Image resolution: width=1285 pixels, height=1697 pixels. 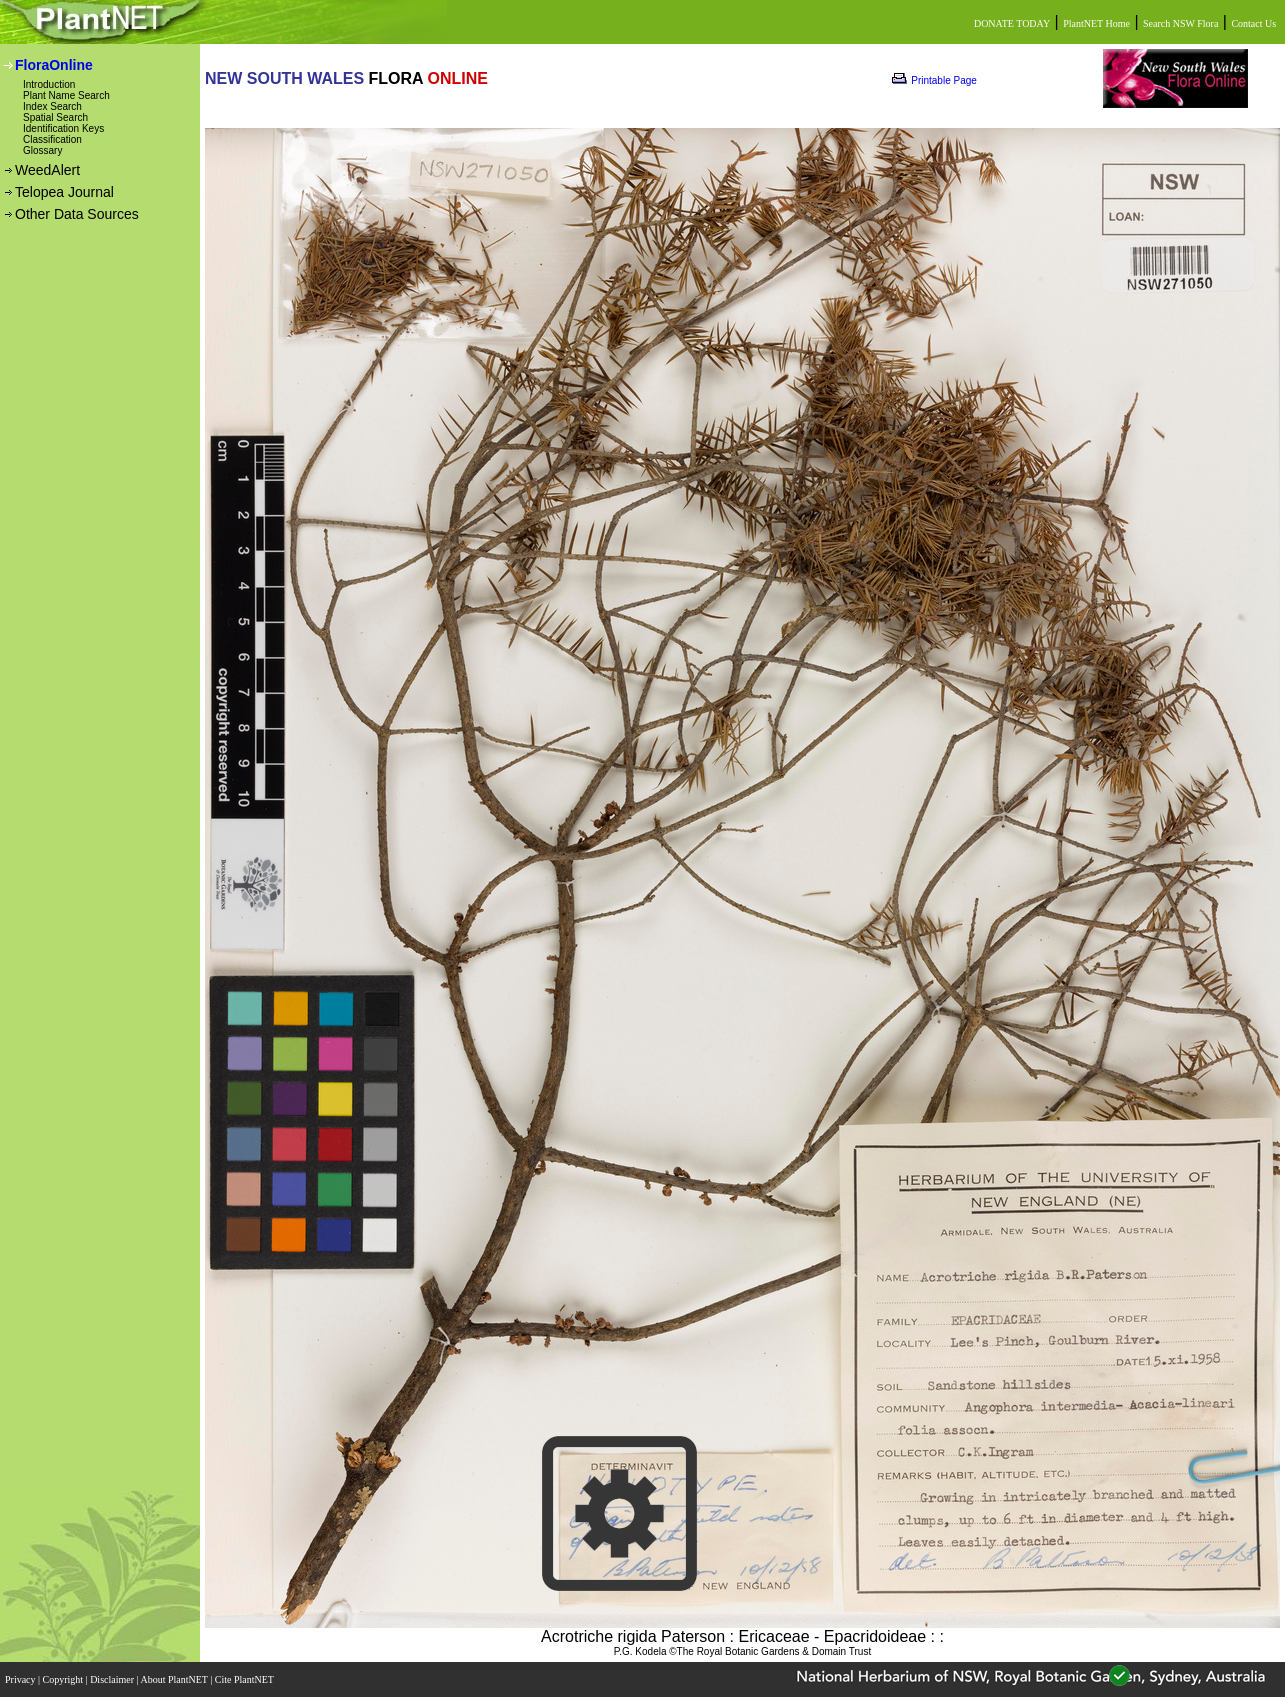 What do you see at coordinates (1119, 1675) in the screenshot?
I see `confirm or accept an action` at bounding box center [1119, 1675].